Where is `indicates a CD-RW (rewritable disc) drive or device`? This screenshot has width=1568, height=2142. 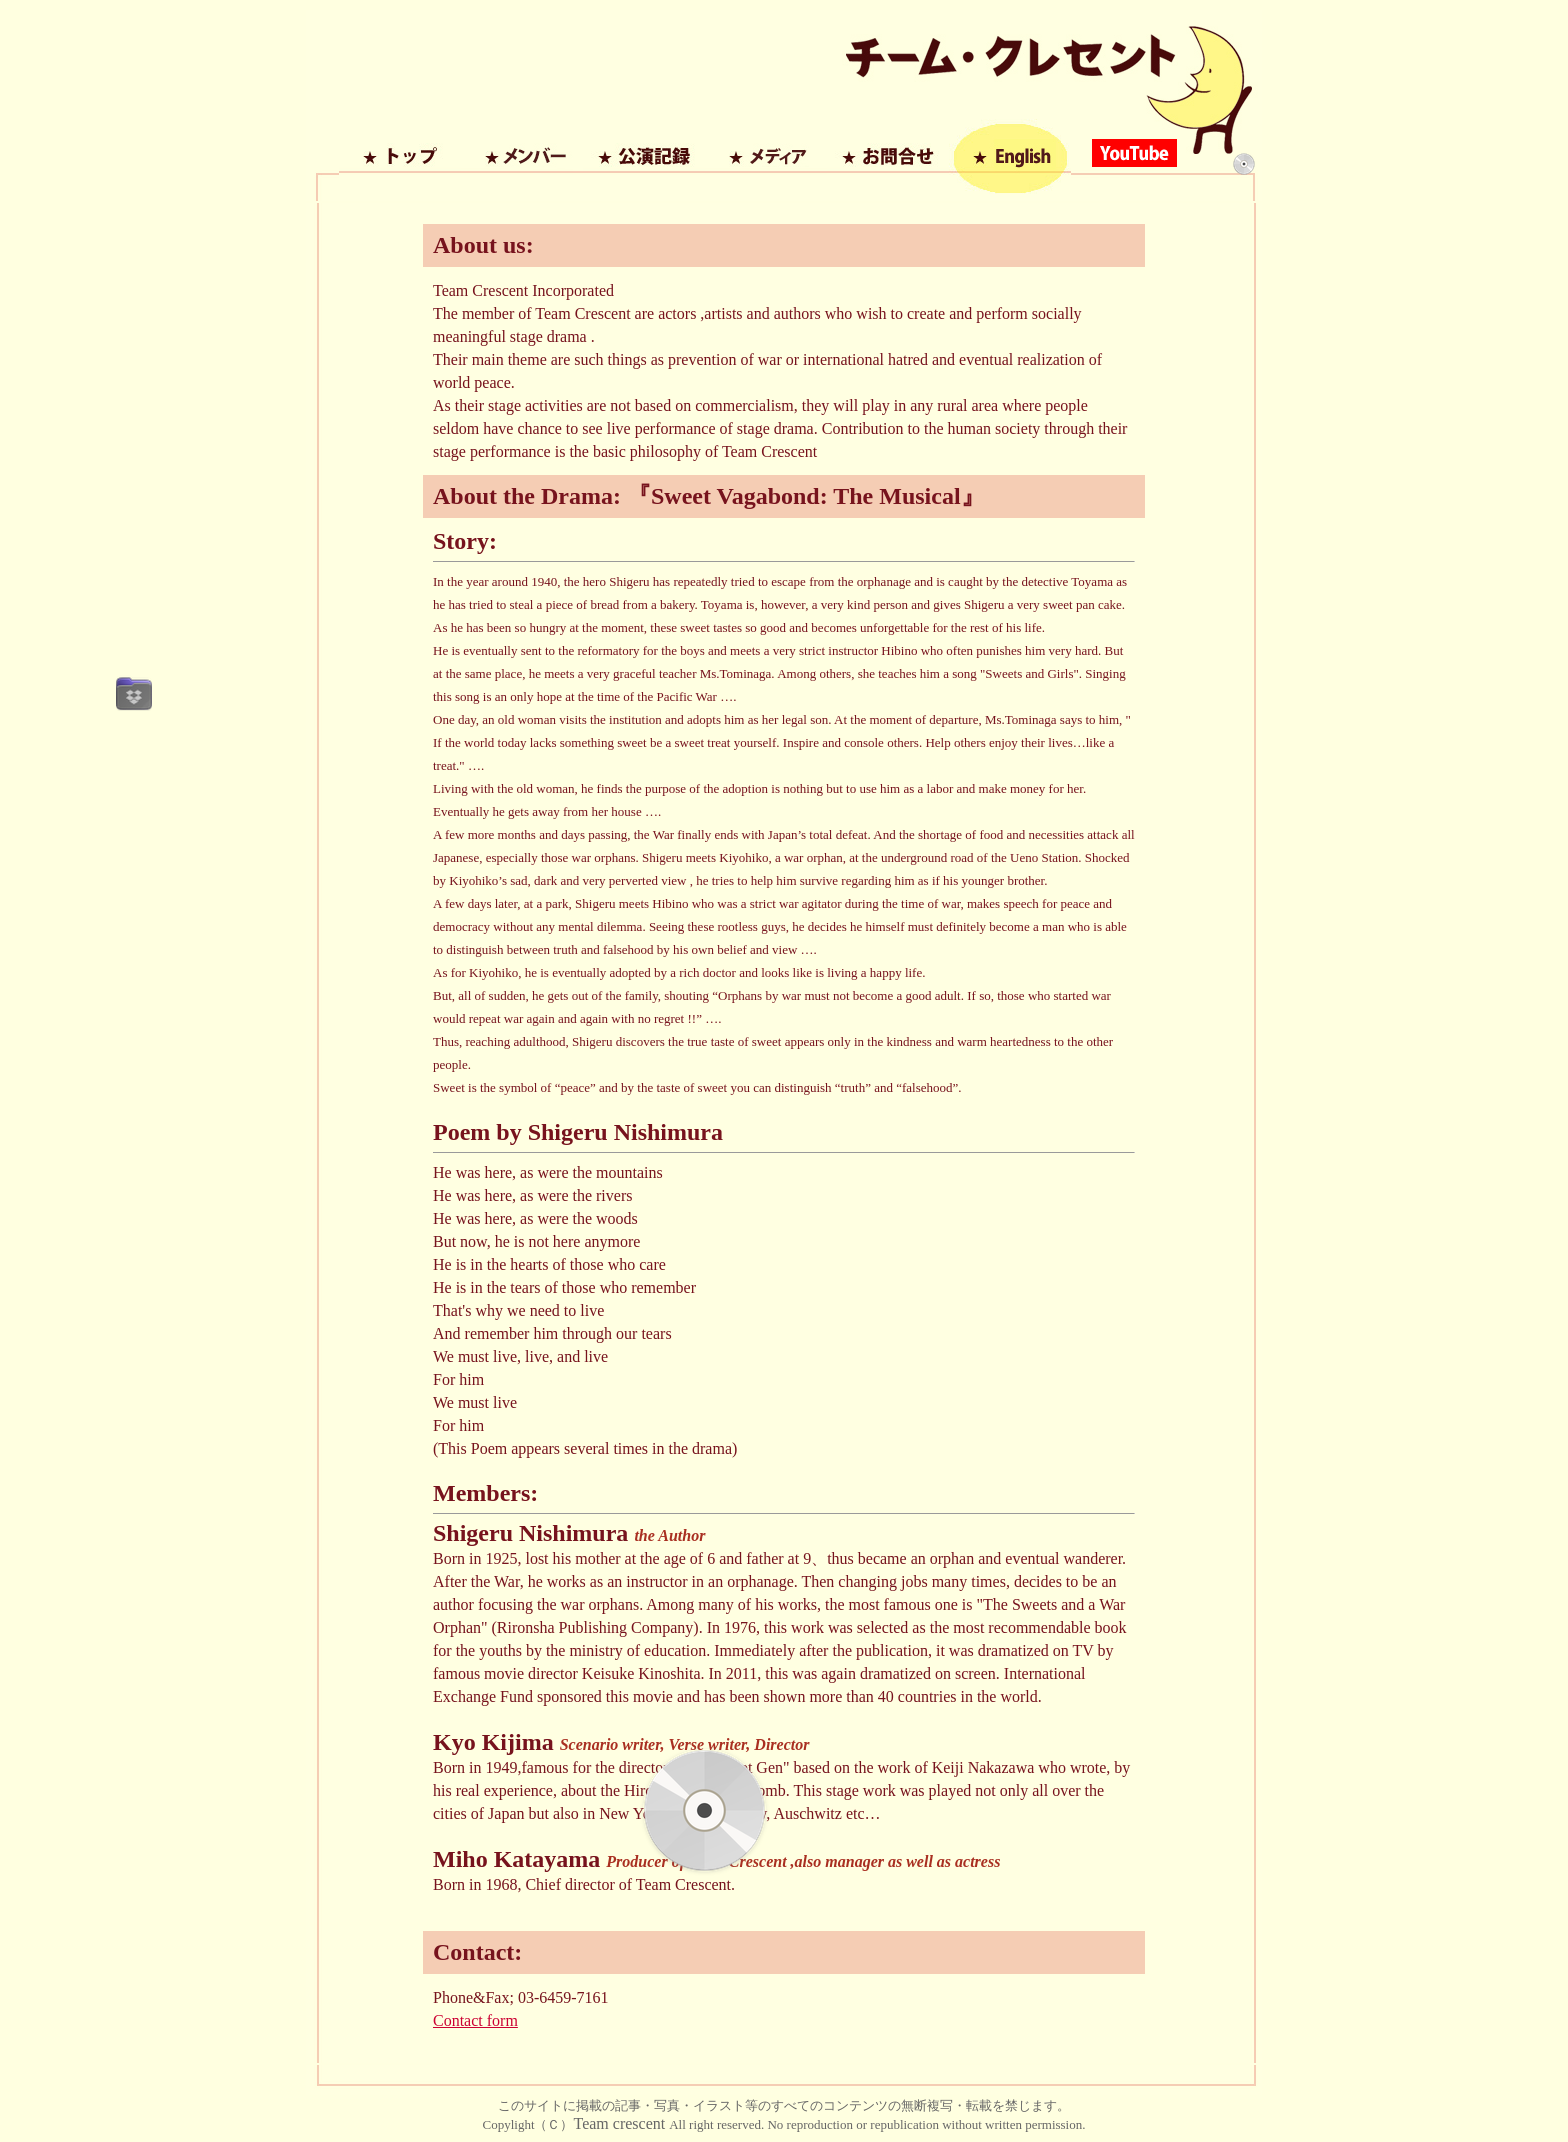 indicates a CD-RW (rewritable disc) drive or device is located at coordinates (1244, 164).